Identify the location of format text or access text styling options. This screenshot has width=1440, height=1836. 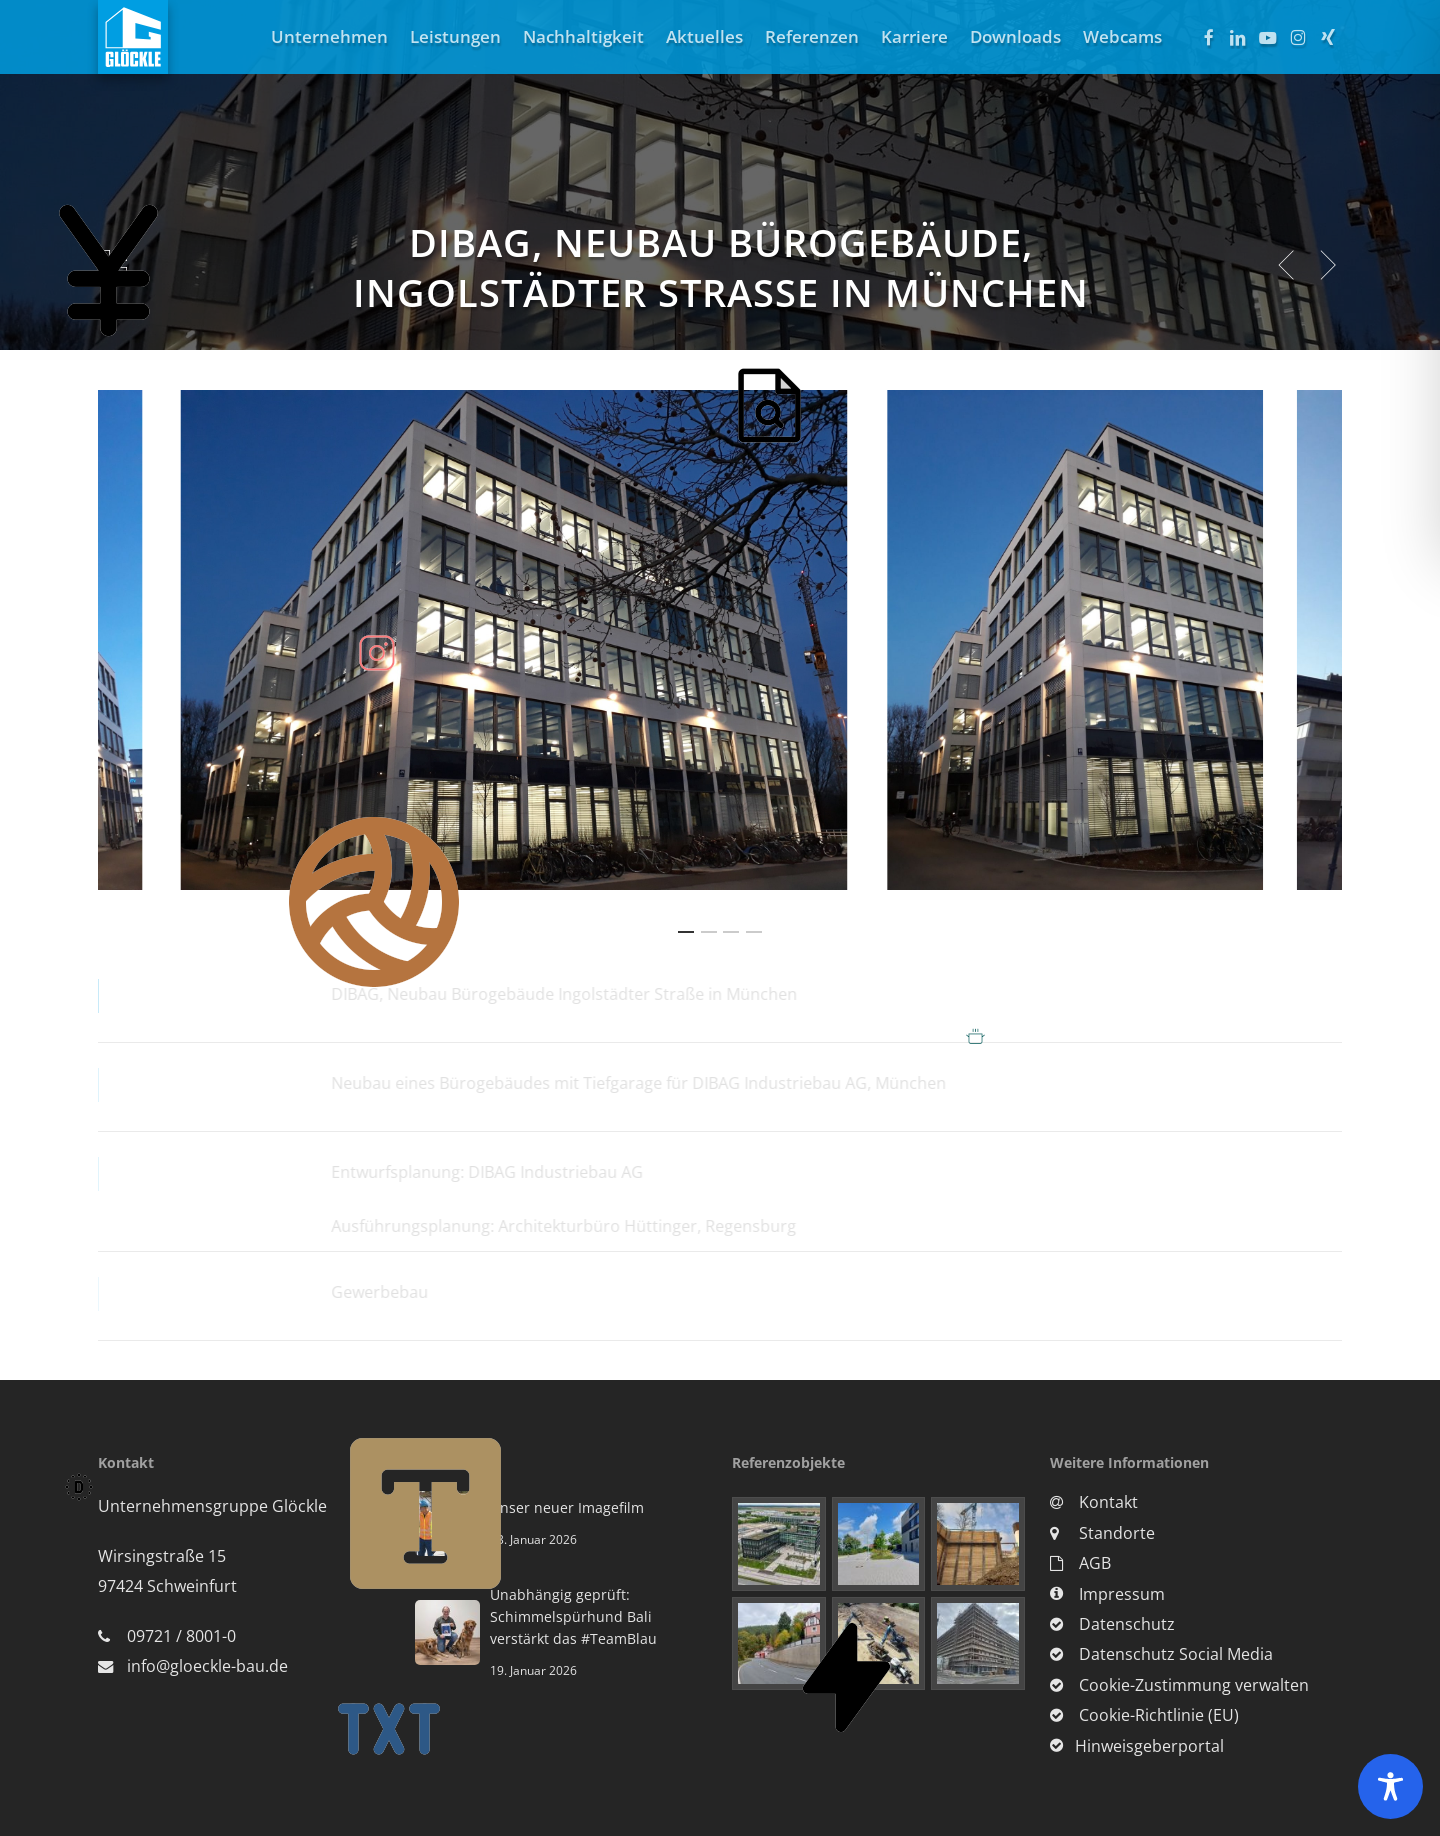
(425, 1513).